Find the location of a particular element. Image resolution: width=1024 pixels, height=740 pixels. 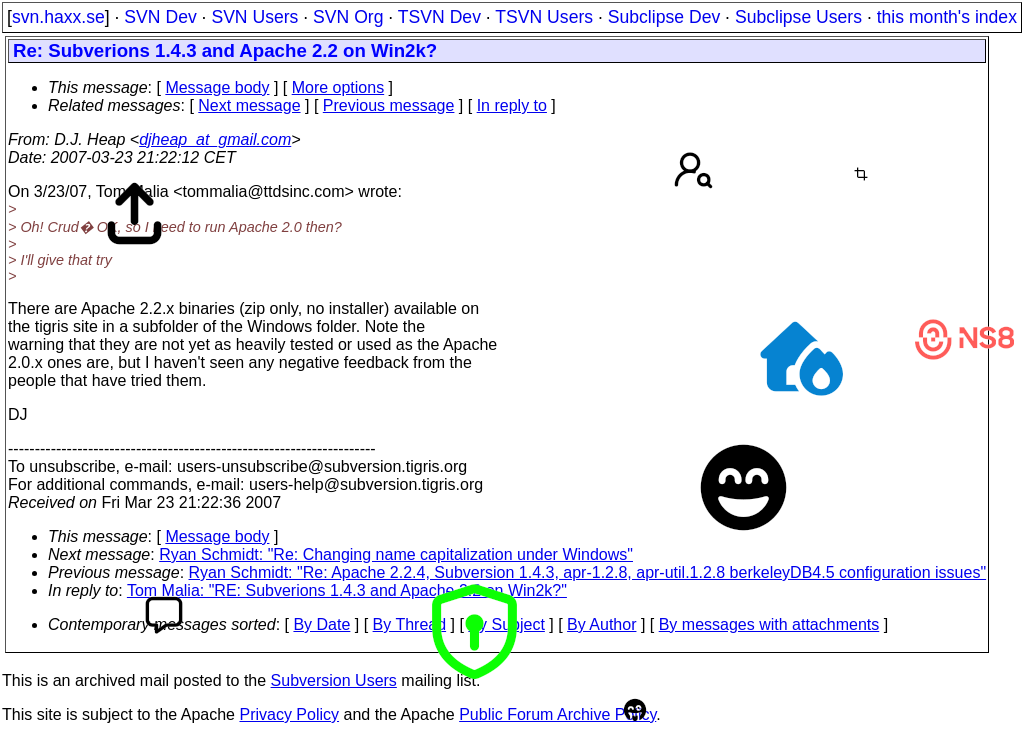

open messaging or chat is located at coordinates (164, 613).